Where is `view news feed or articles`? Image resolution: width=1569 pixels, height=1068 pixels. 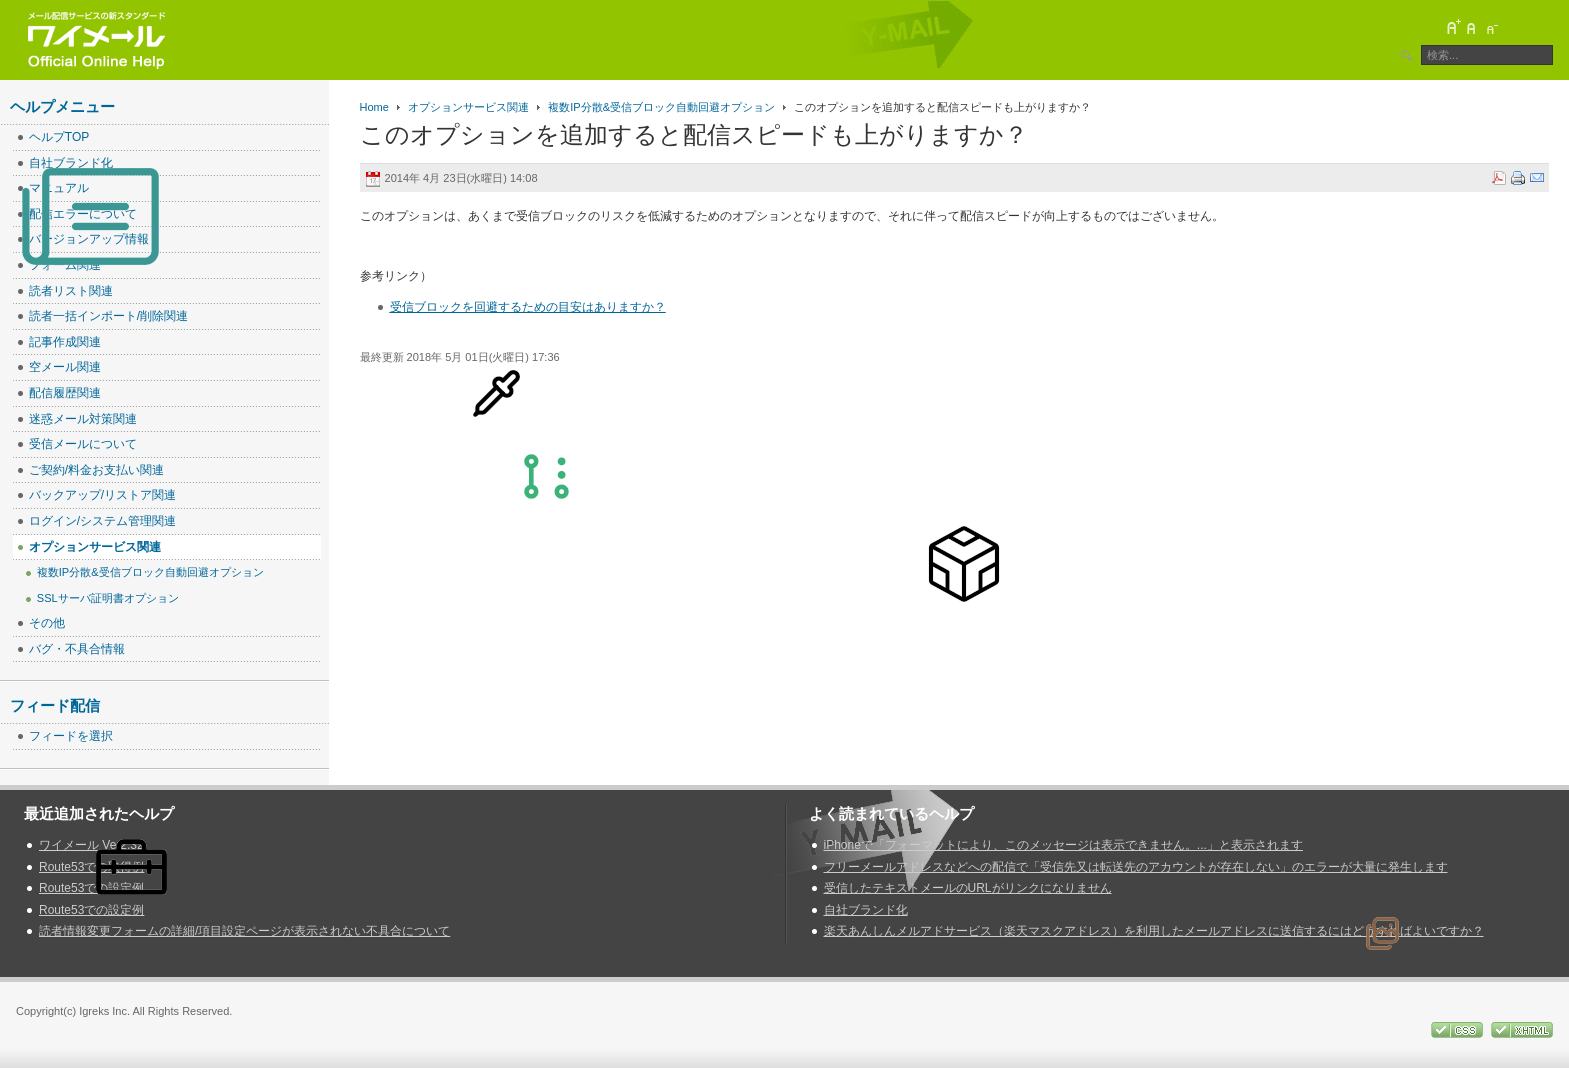 view news feed or articles is located at coordinates (95, 216).